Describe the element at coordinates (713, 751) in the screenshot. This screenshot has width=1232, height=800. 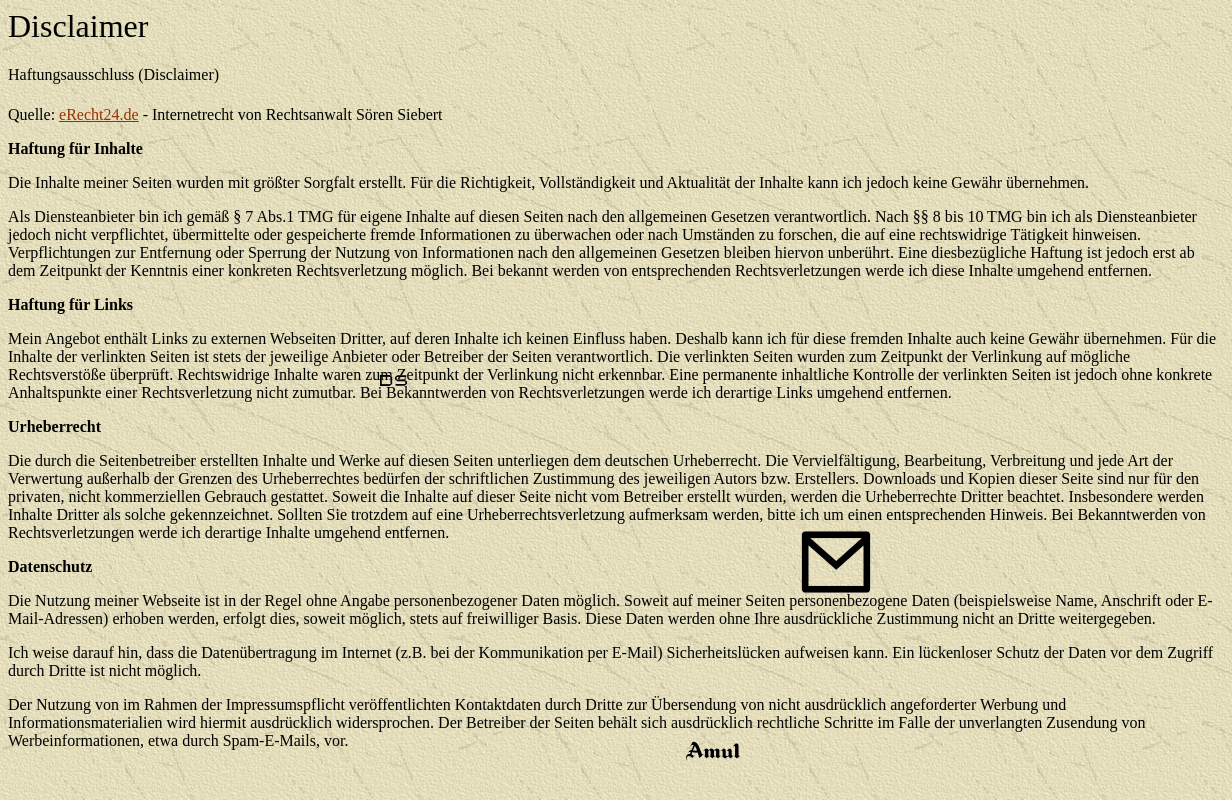
I see `Amul brand logo` at that location.